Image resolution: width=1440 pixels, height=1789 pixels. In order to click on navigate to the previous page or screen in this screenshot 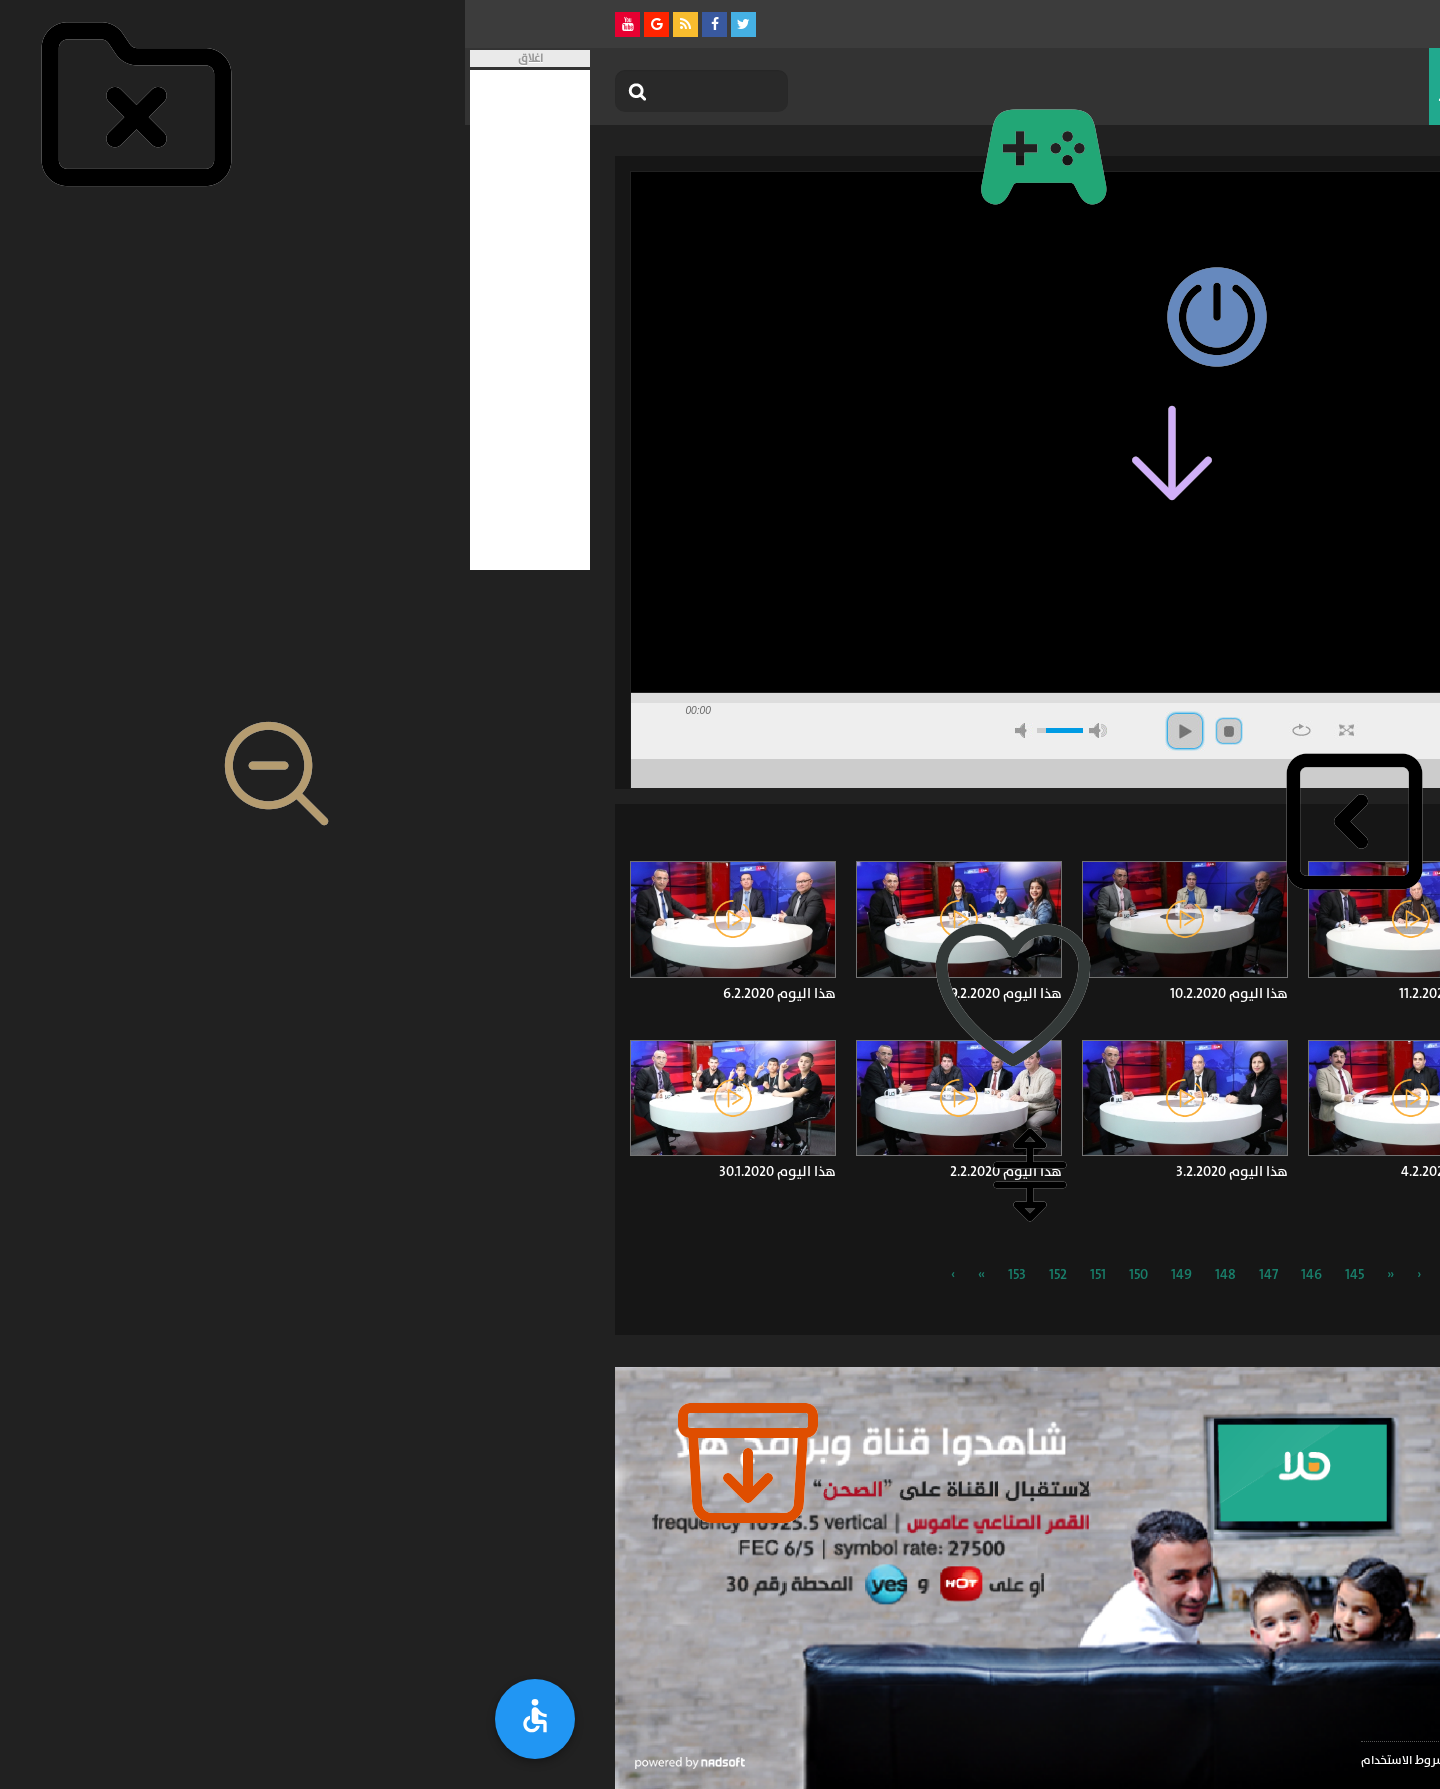, I will do `click(1354, 821)`.